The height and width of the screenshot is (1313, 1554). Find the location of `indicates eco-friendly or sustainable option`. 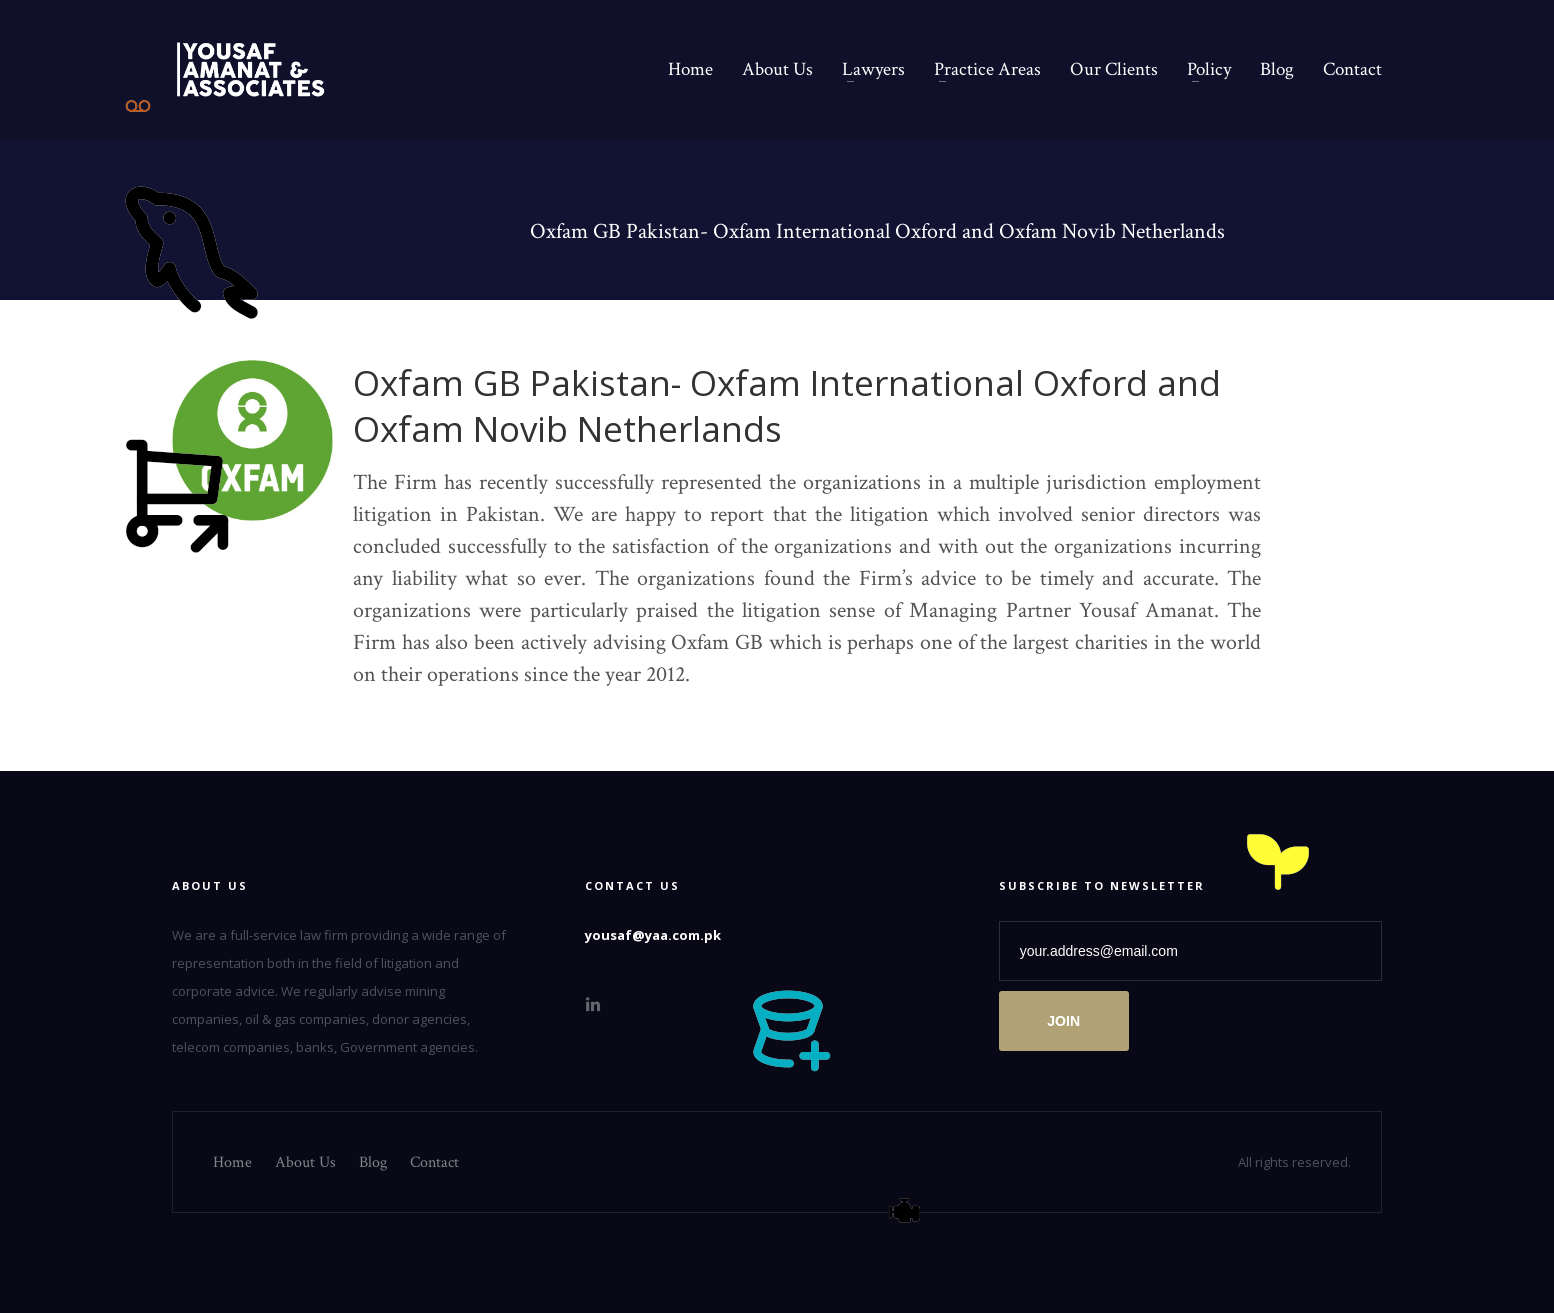

indicates eco-friendly or sustainable option is located at coordinates (1278, 862).